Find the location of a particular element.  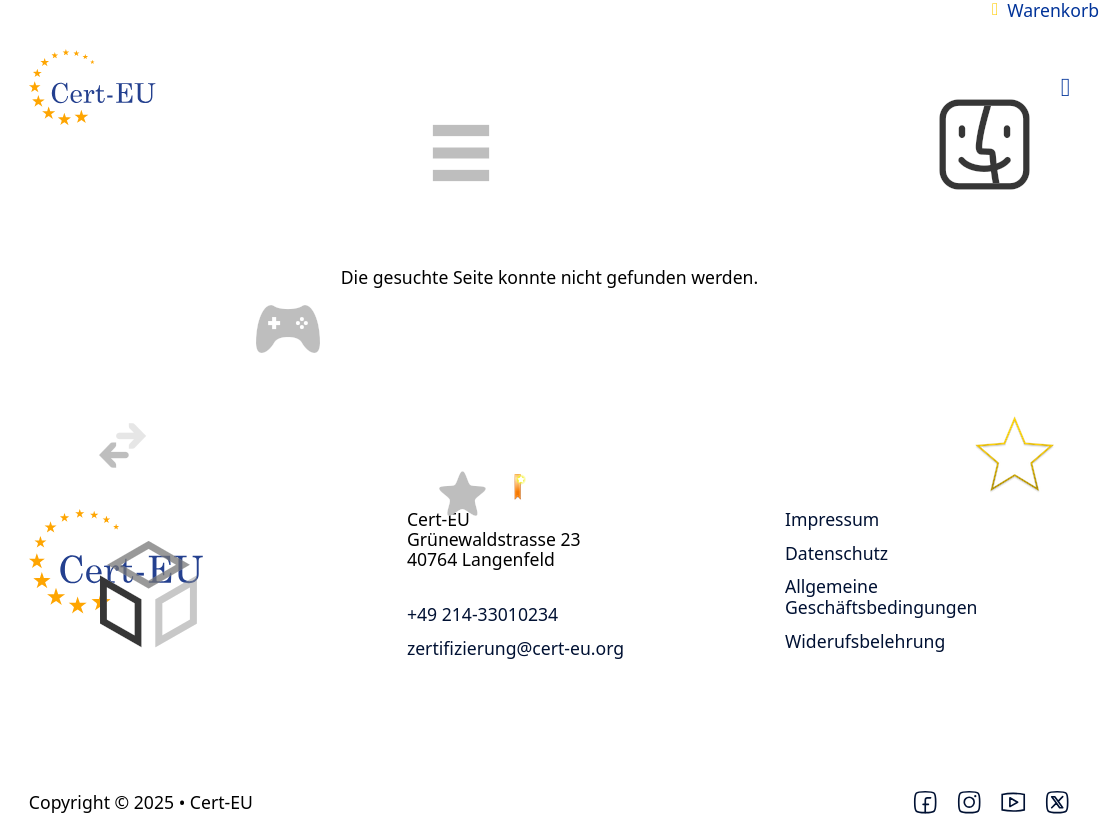

item not marked as favorite is located at coordinates (1014, 455).